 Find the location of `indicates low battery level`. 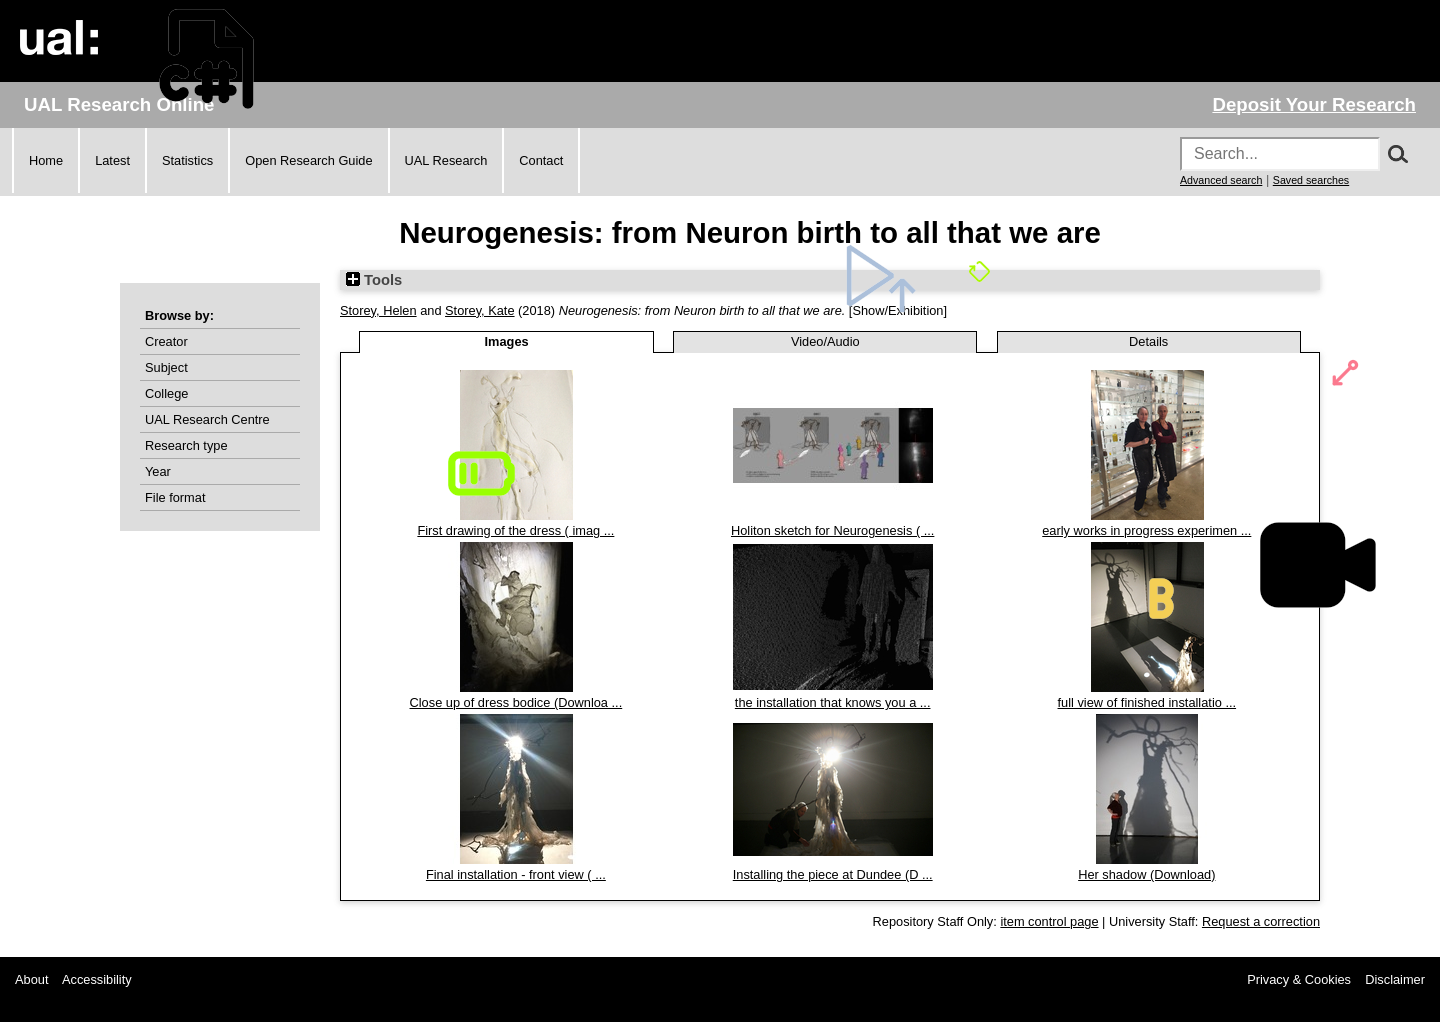

indicates low battery level is located at coordinates (481, 473).